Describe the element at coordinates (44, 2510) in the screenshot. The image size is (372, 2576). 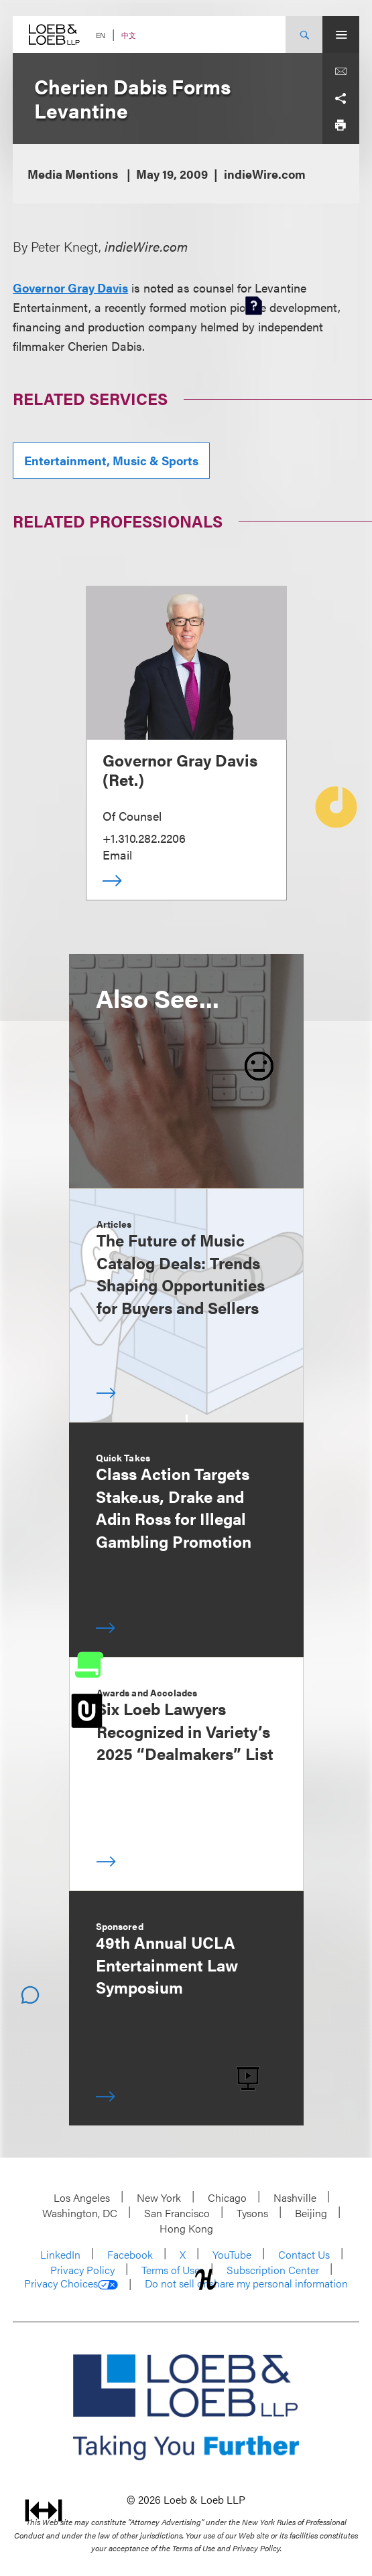
I see `expand content to full width` at that location.